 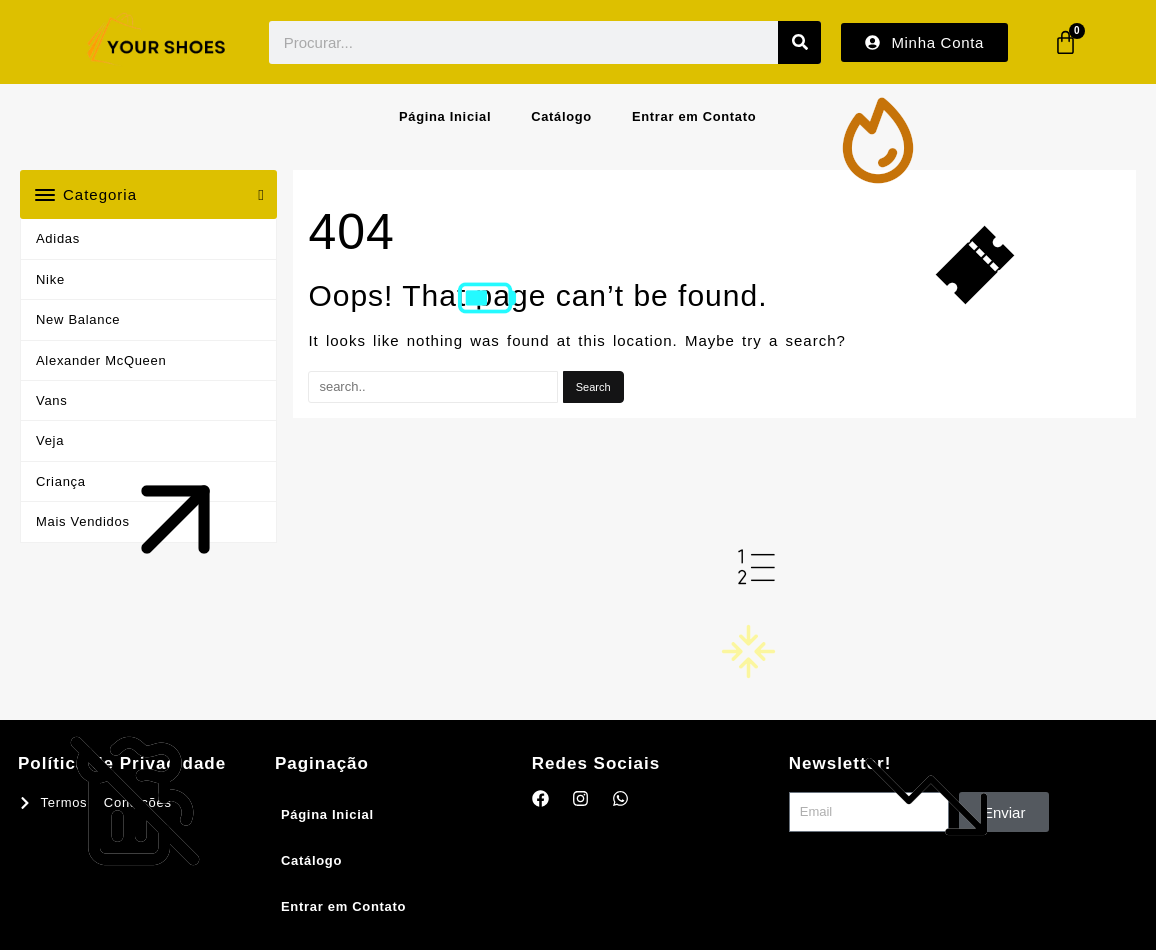 What do you see at coordinates (175, 519) in the screenshot?
I see `open link in new tab or window` at bounding box center [175, 519].